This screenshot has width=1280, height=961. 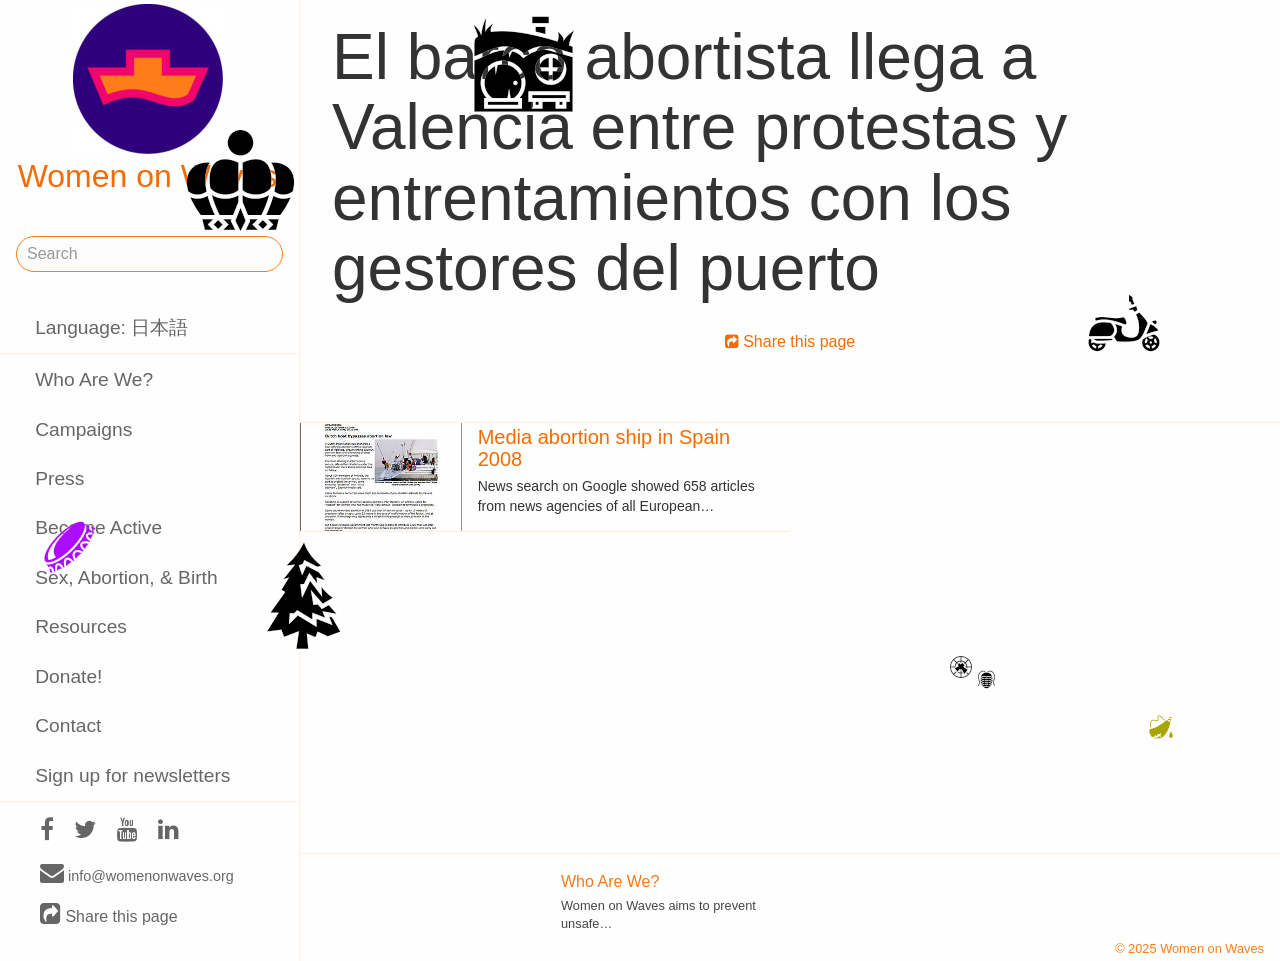 I want to click on indicates a forest or nature area on a map, so click(x=305, y=595).